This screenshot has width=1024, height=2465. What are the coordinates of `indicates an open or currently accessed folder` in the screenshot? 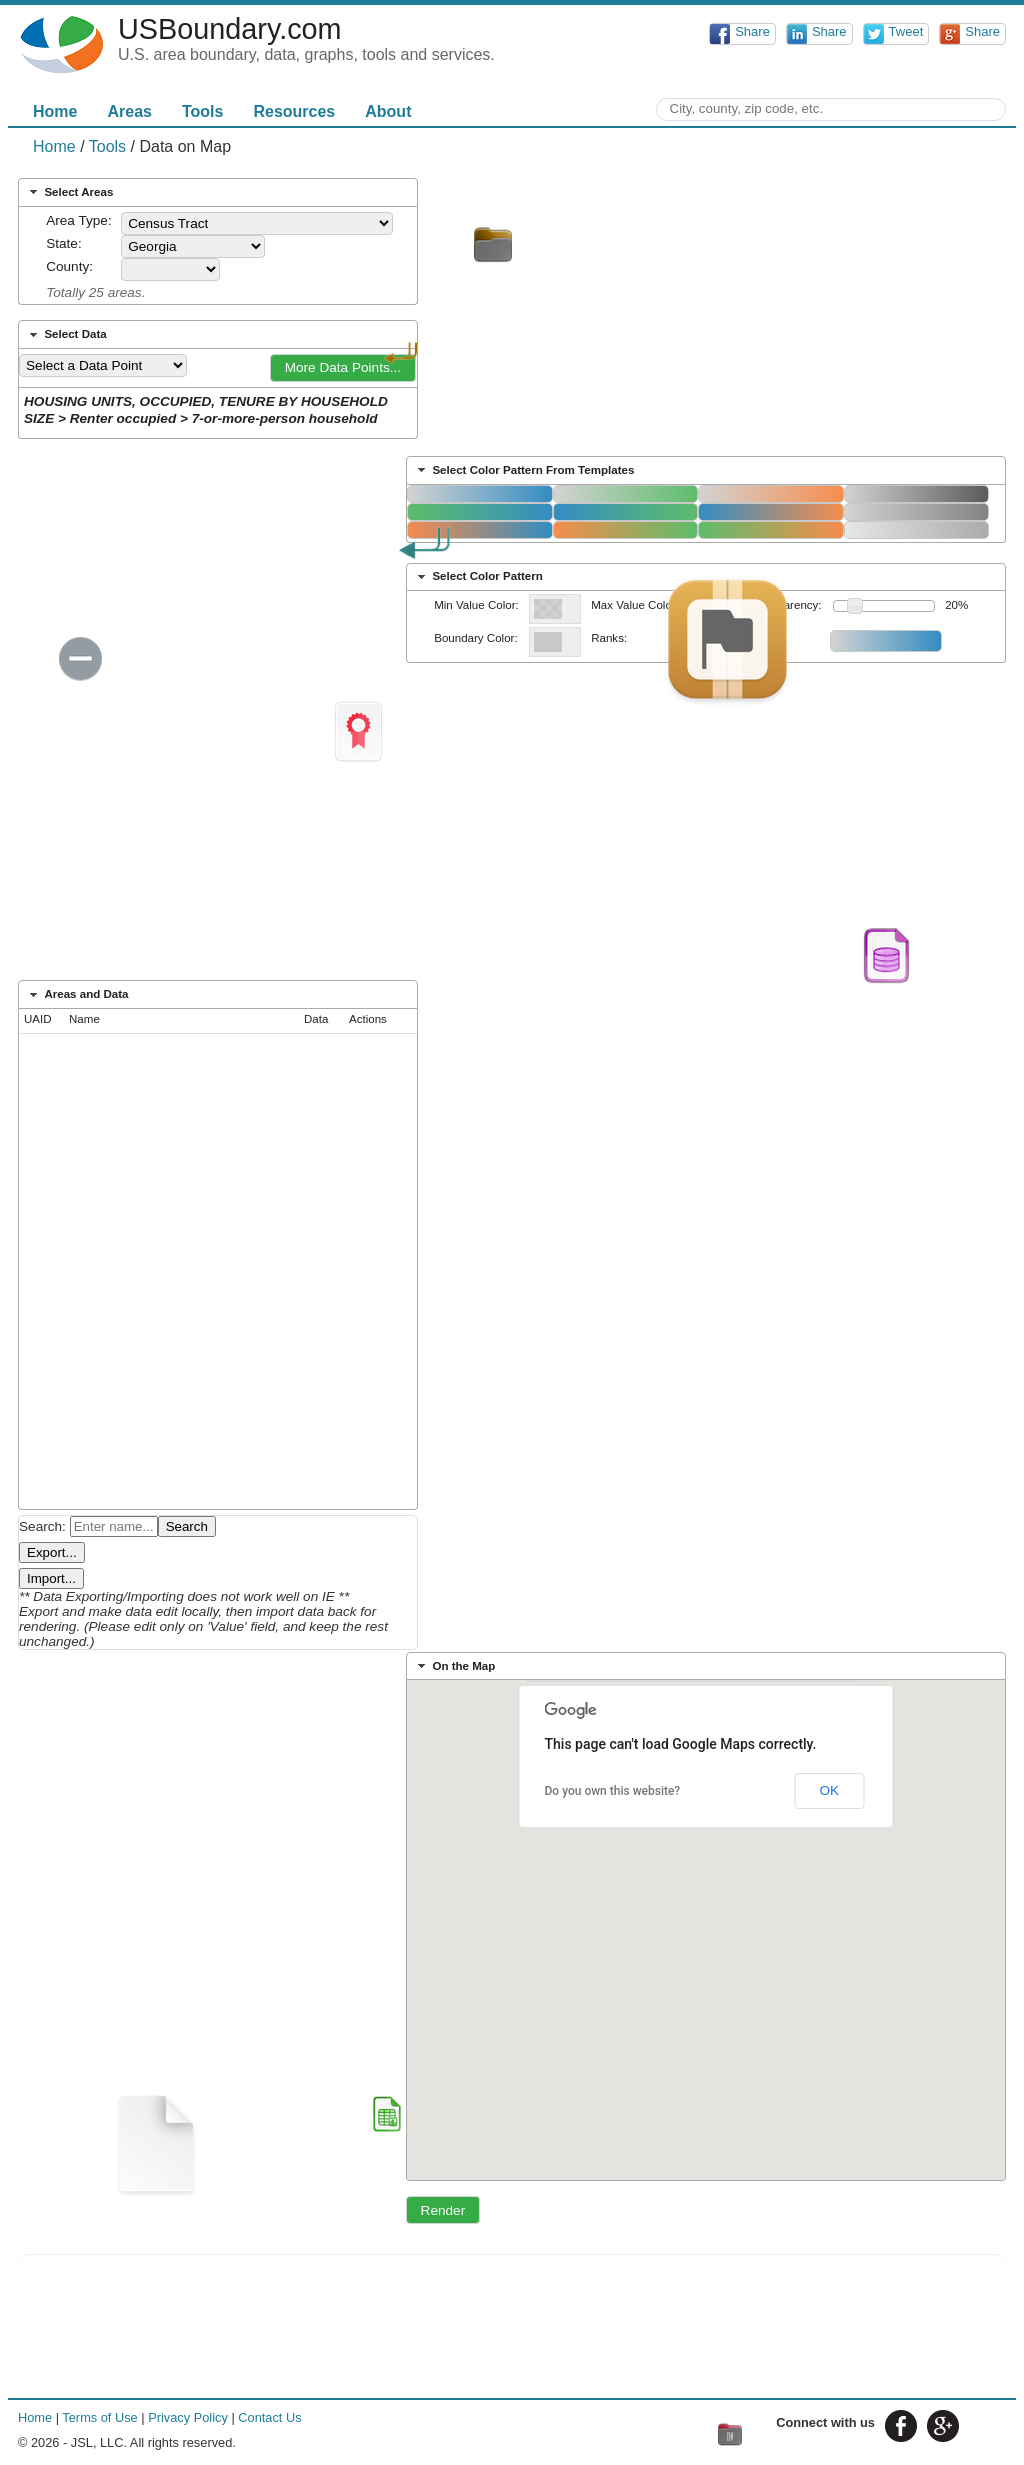 It's located at (493, 244).